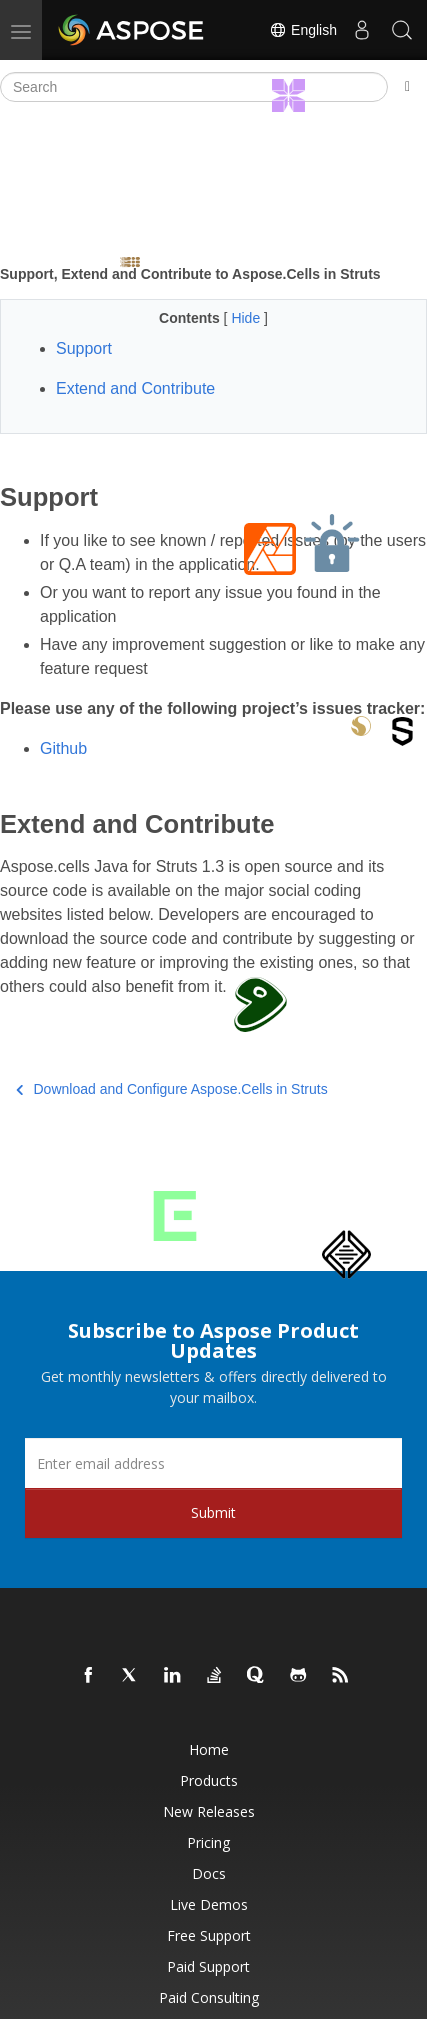  What do you see at coordinates (175, 1216) in the screenshot?
I see `Square Enix company logo` at bounding box center [175, 1216].